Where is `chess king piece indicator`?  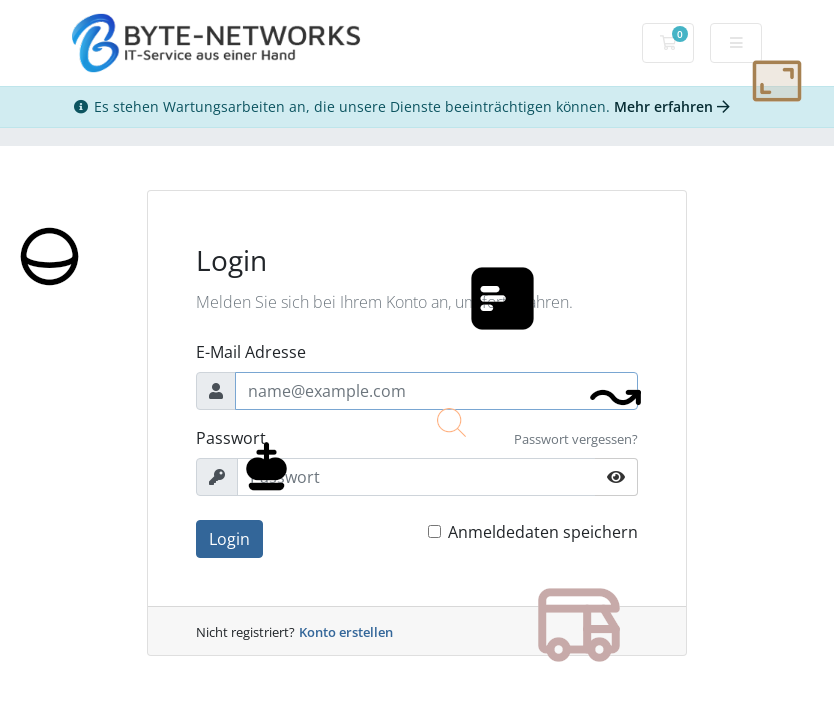
chess king piece indicator is located at coordinates (266, 467).